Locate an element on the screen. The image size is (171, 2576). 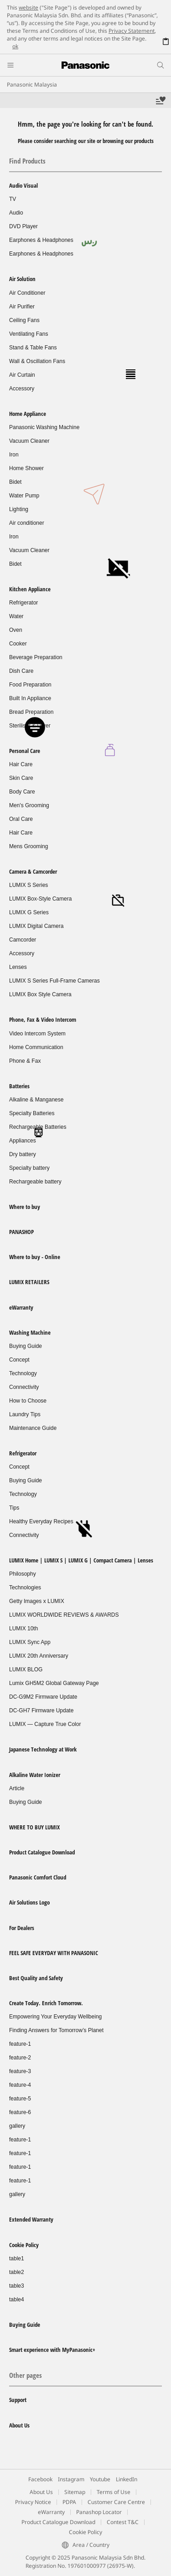
send a message is located at coordinates (95, 493).